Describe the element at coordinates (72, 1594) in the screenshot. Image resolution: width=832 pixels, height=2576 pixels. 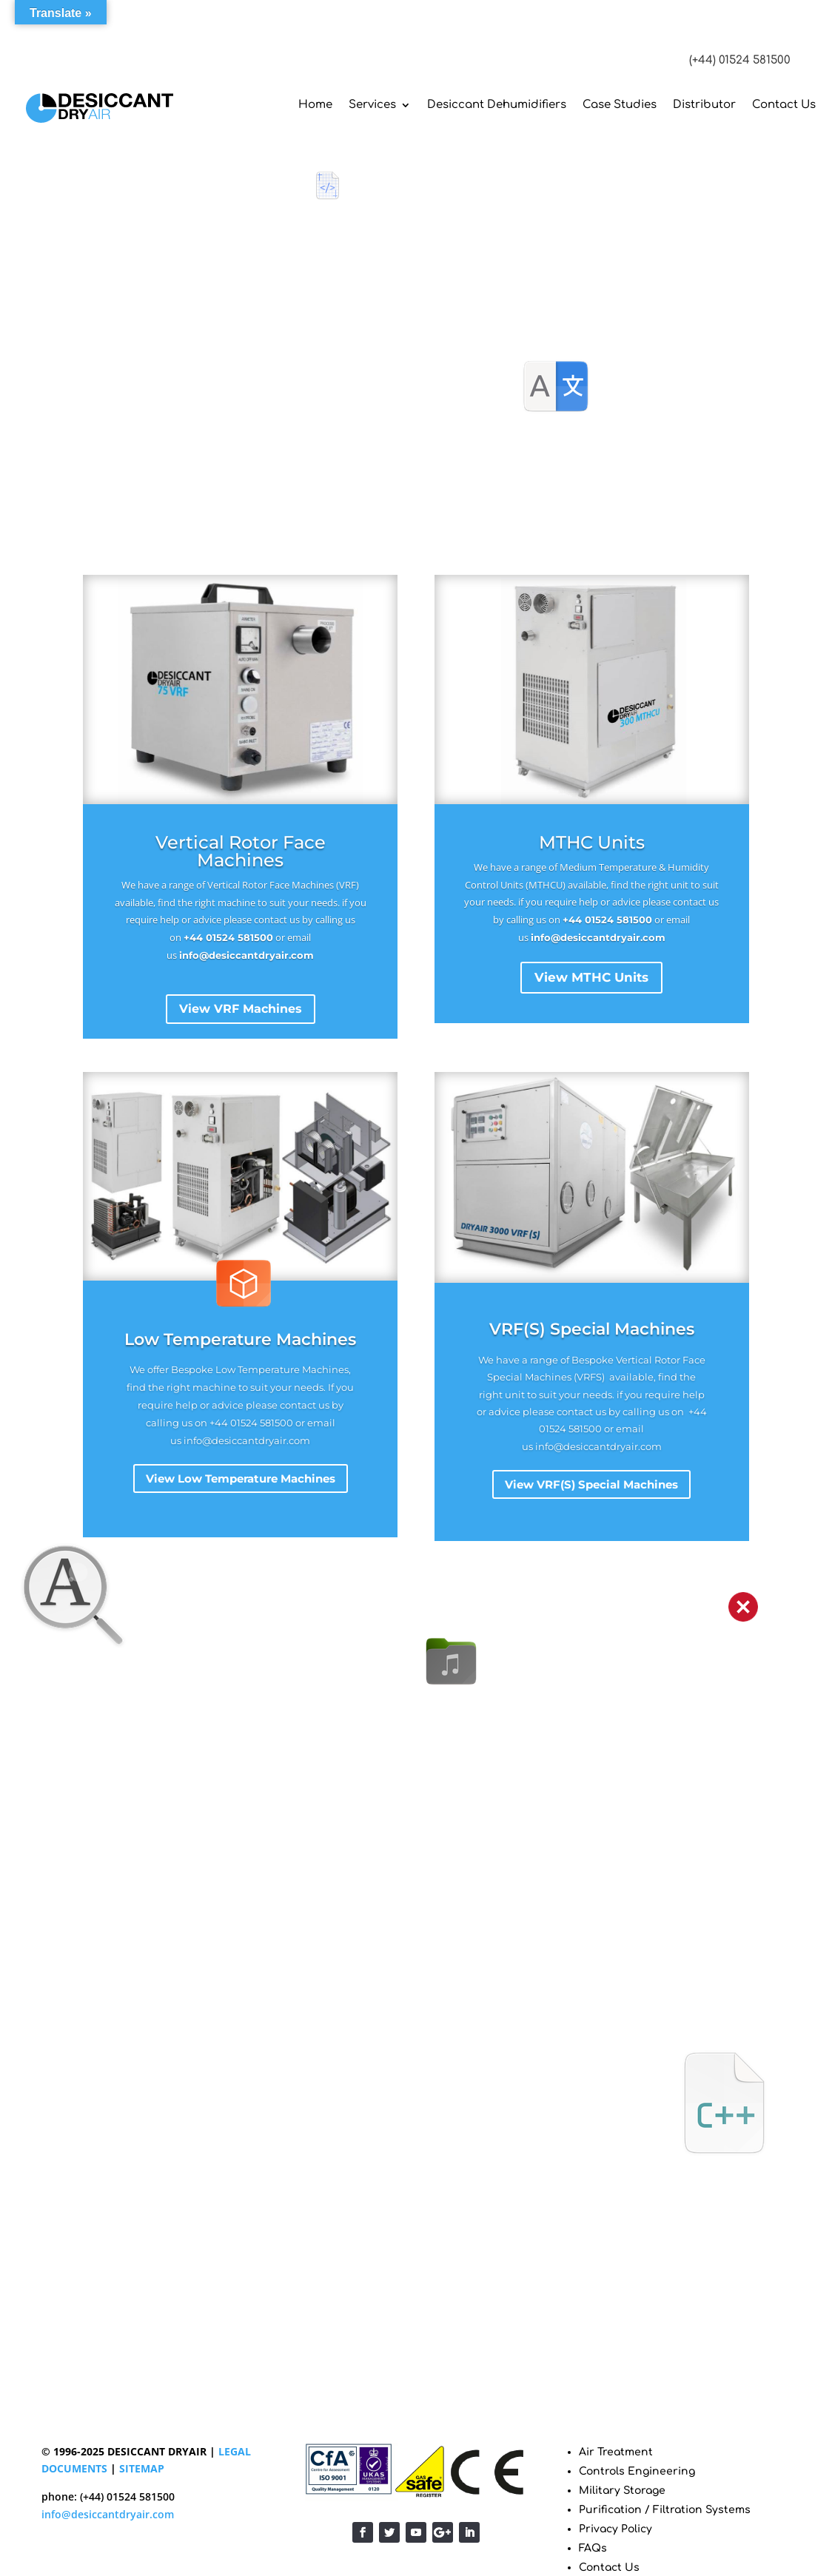
I see `search for text or content` at that location.